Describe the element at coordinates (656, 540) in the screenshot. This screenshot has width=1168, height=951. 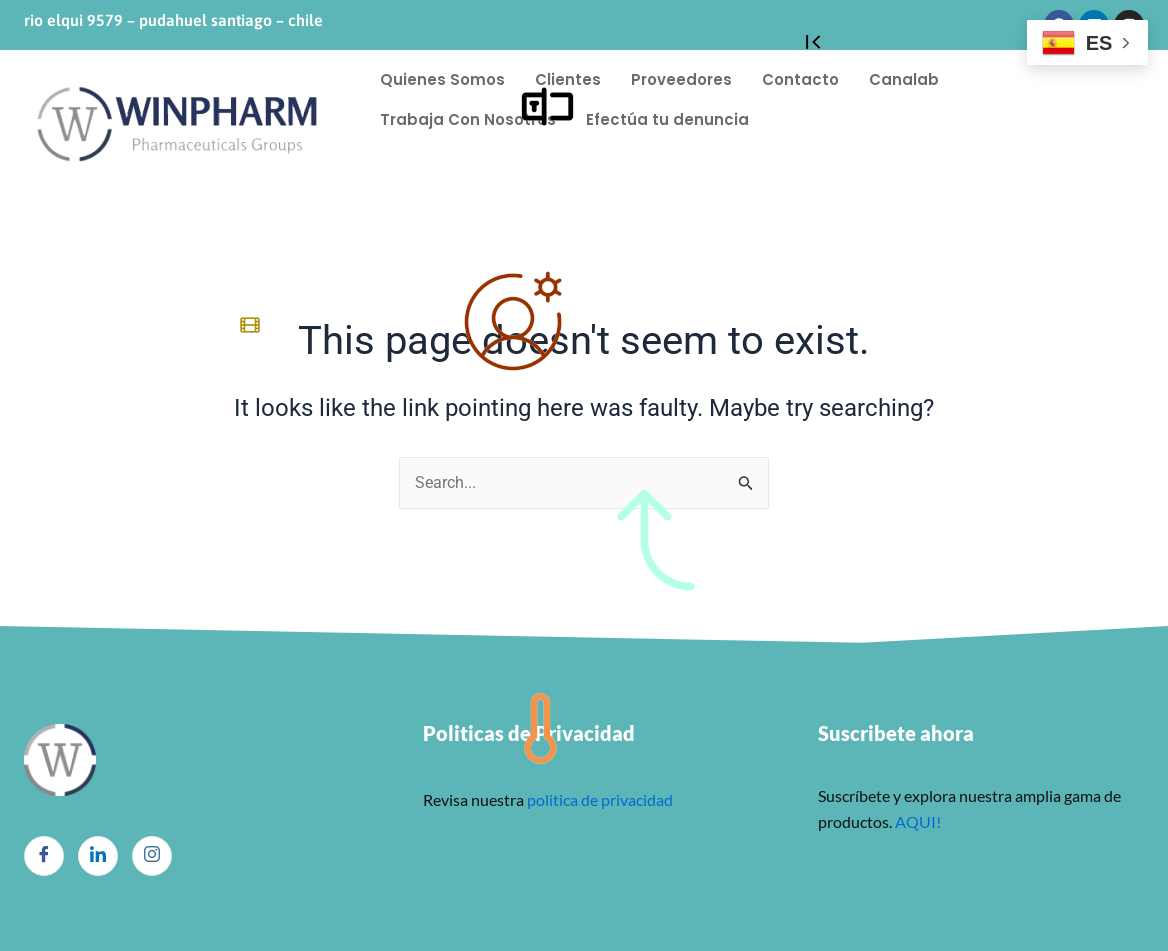
I see `go back and up in navigation` at that location.